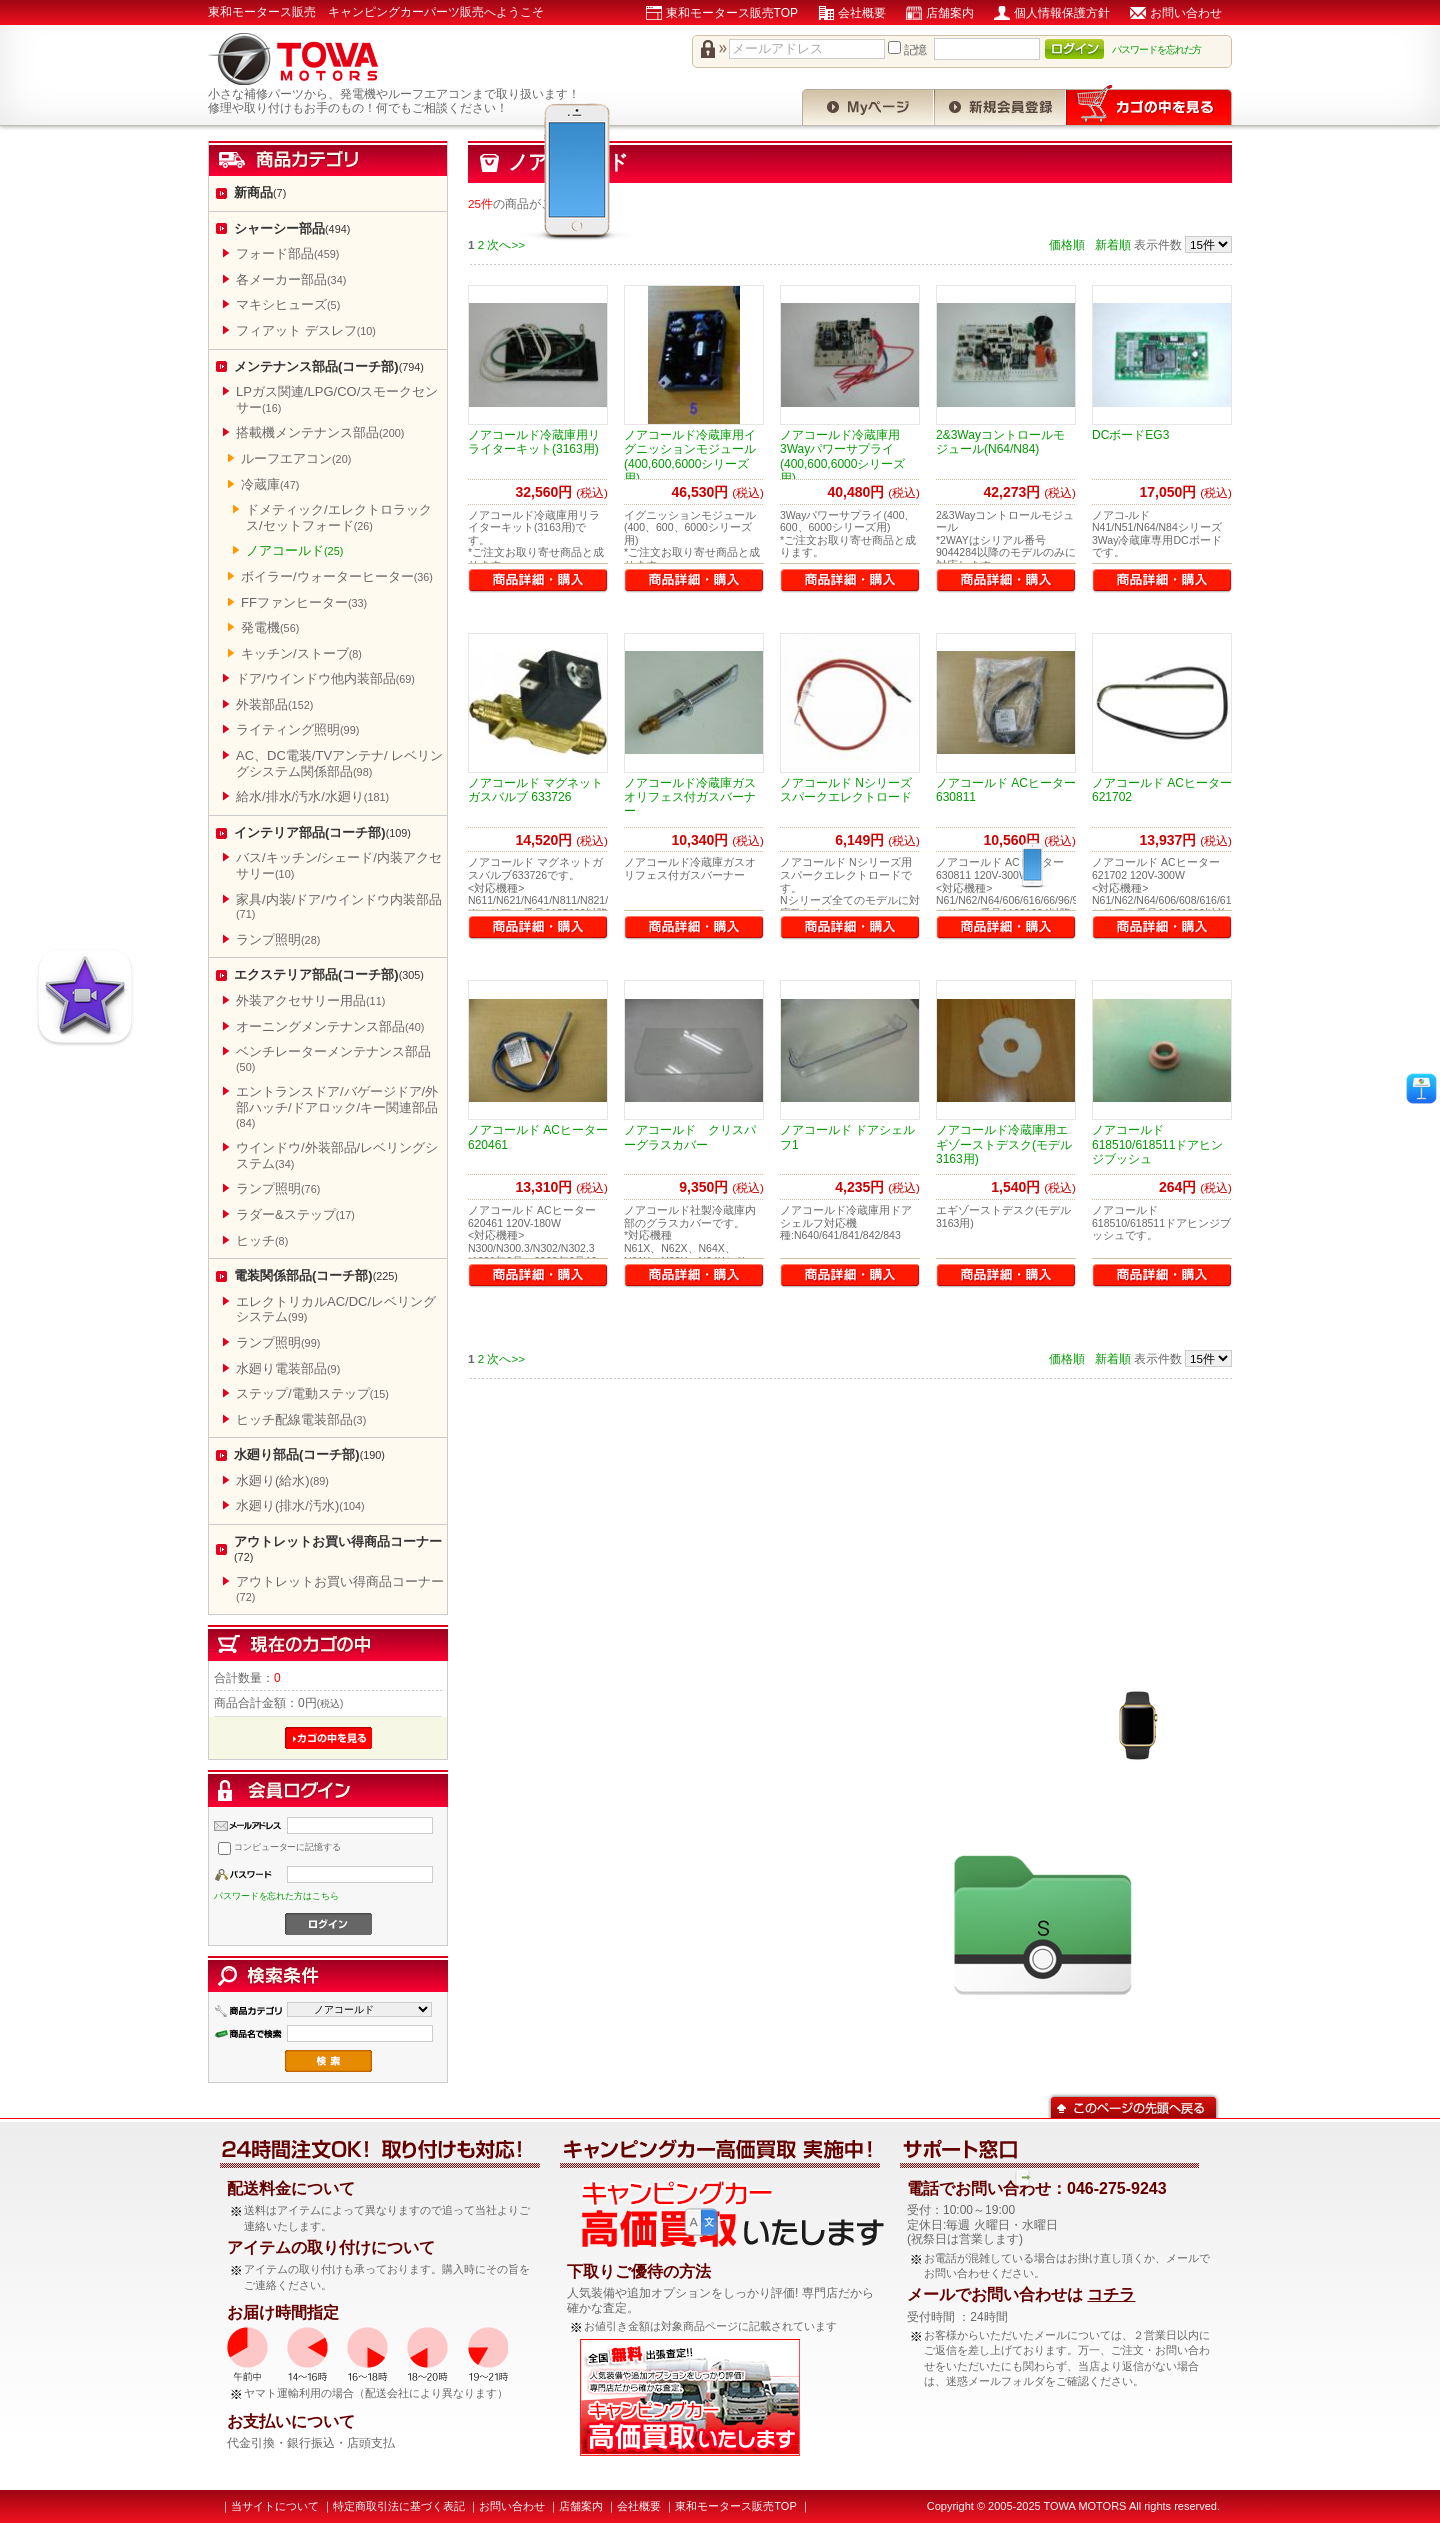  What do you see at coordinates (577, 172) in the screenshot?
I see `connected iPhone SE device` at bounding box center [577, 172].